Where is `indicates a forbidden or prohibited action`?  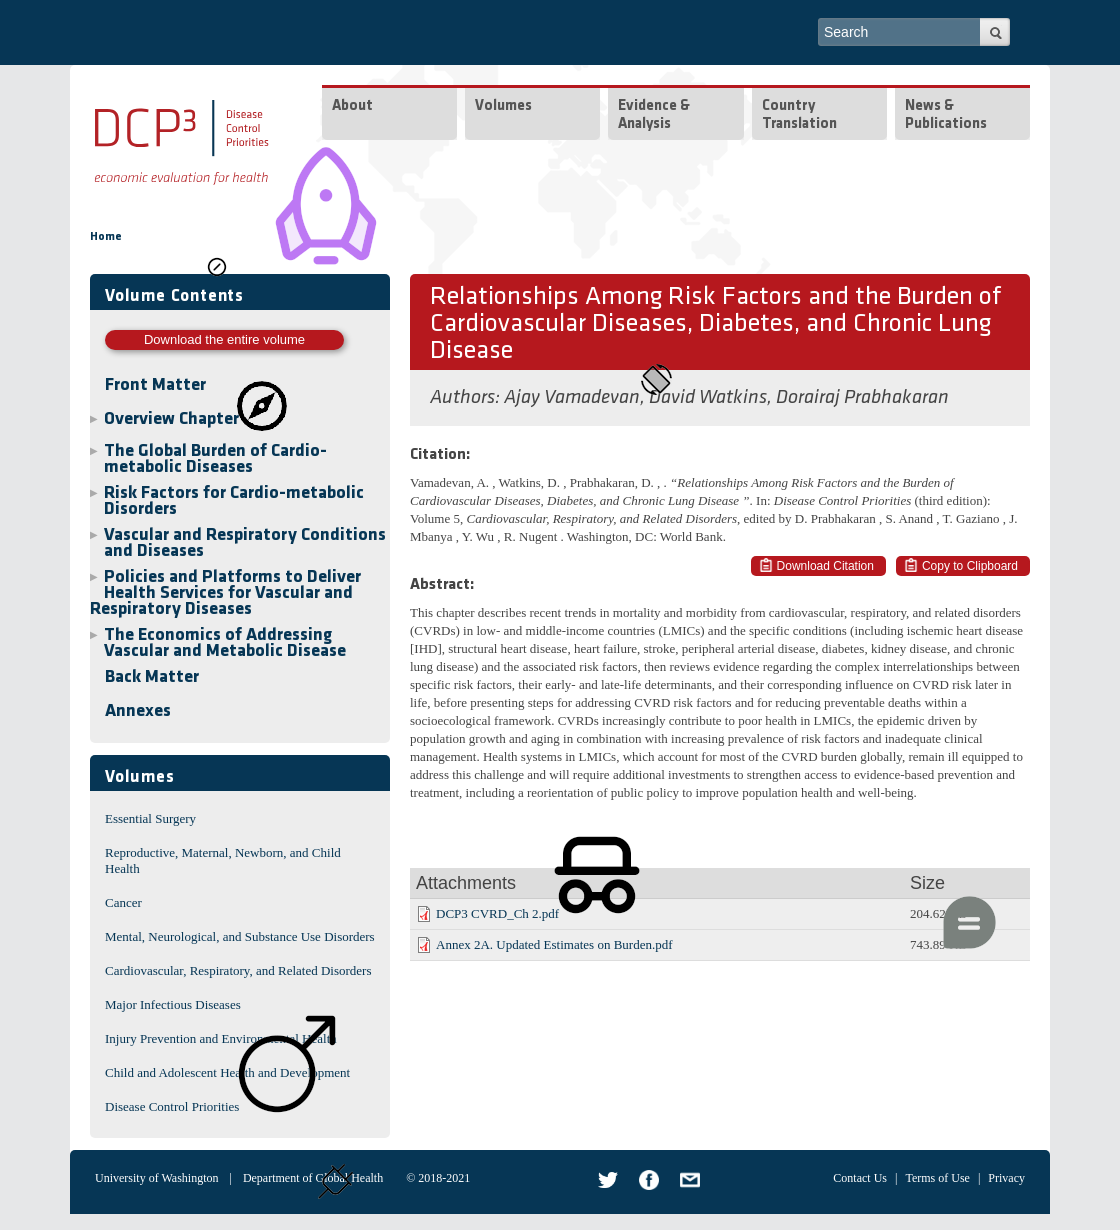 indicates a forbidden or prohibited action is located at coordinates (217, 267).